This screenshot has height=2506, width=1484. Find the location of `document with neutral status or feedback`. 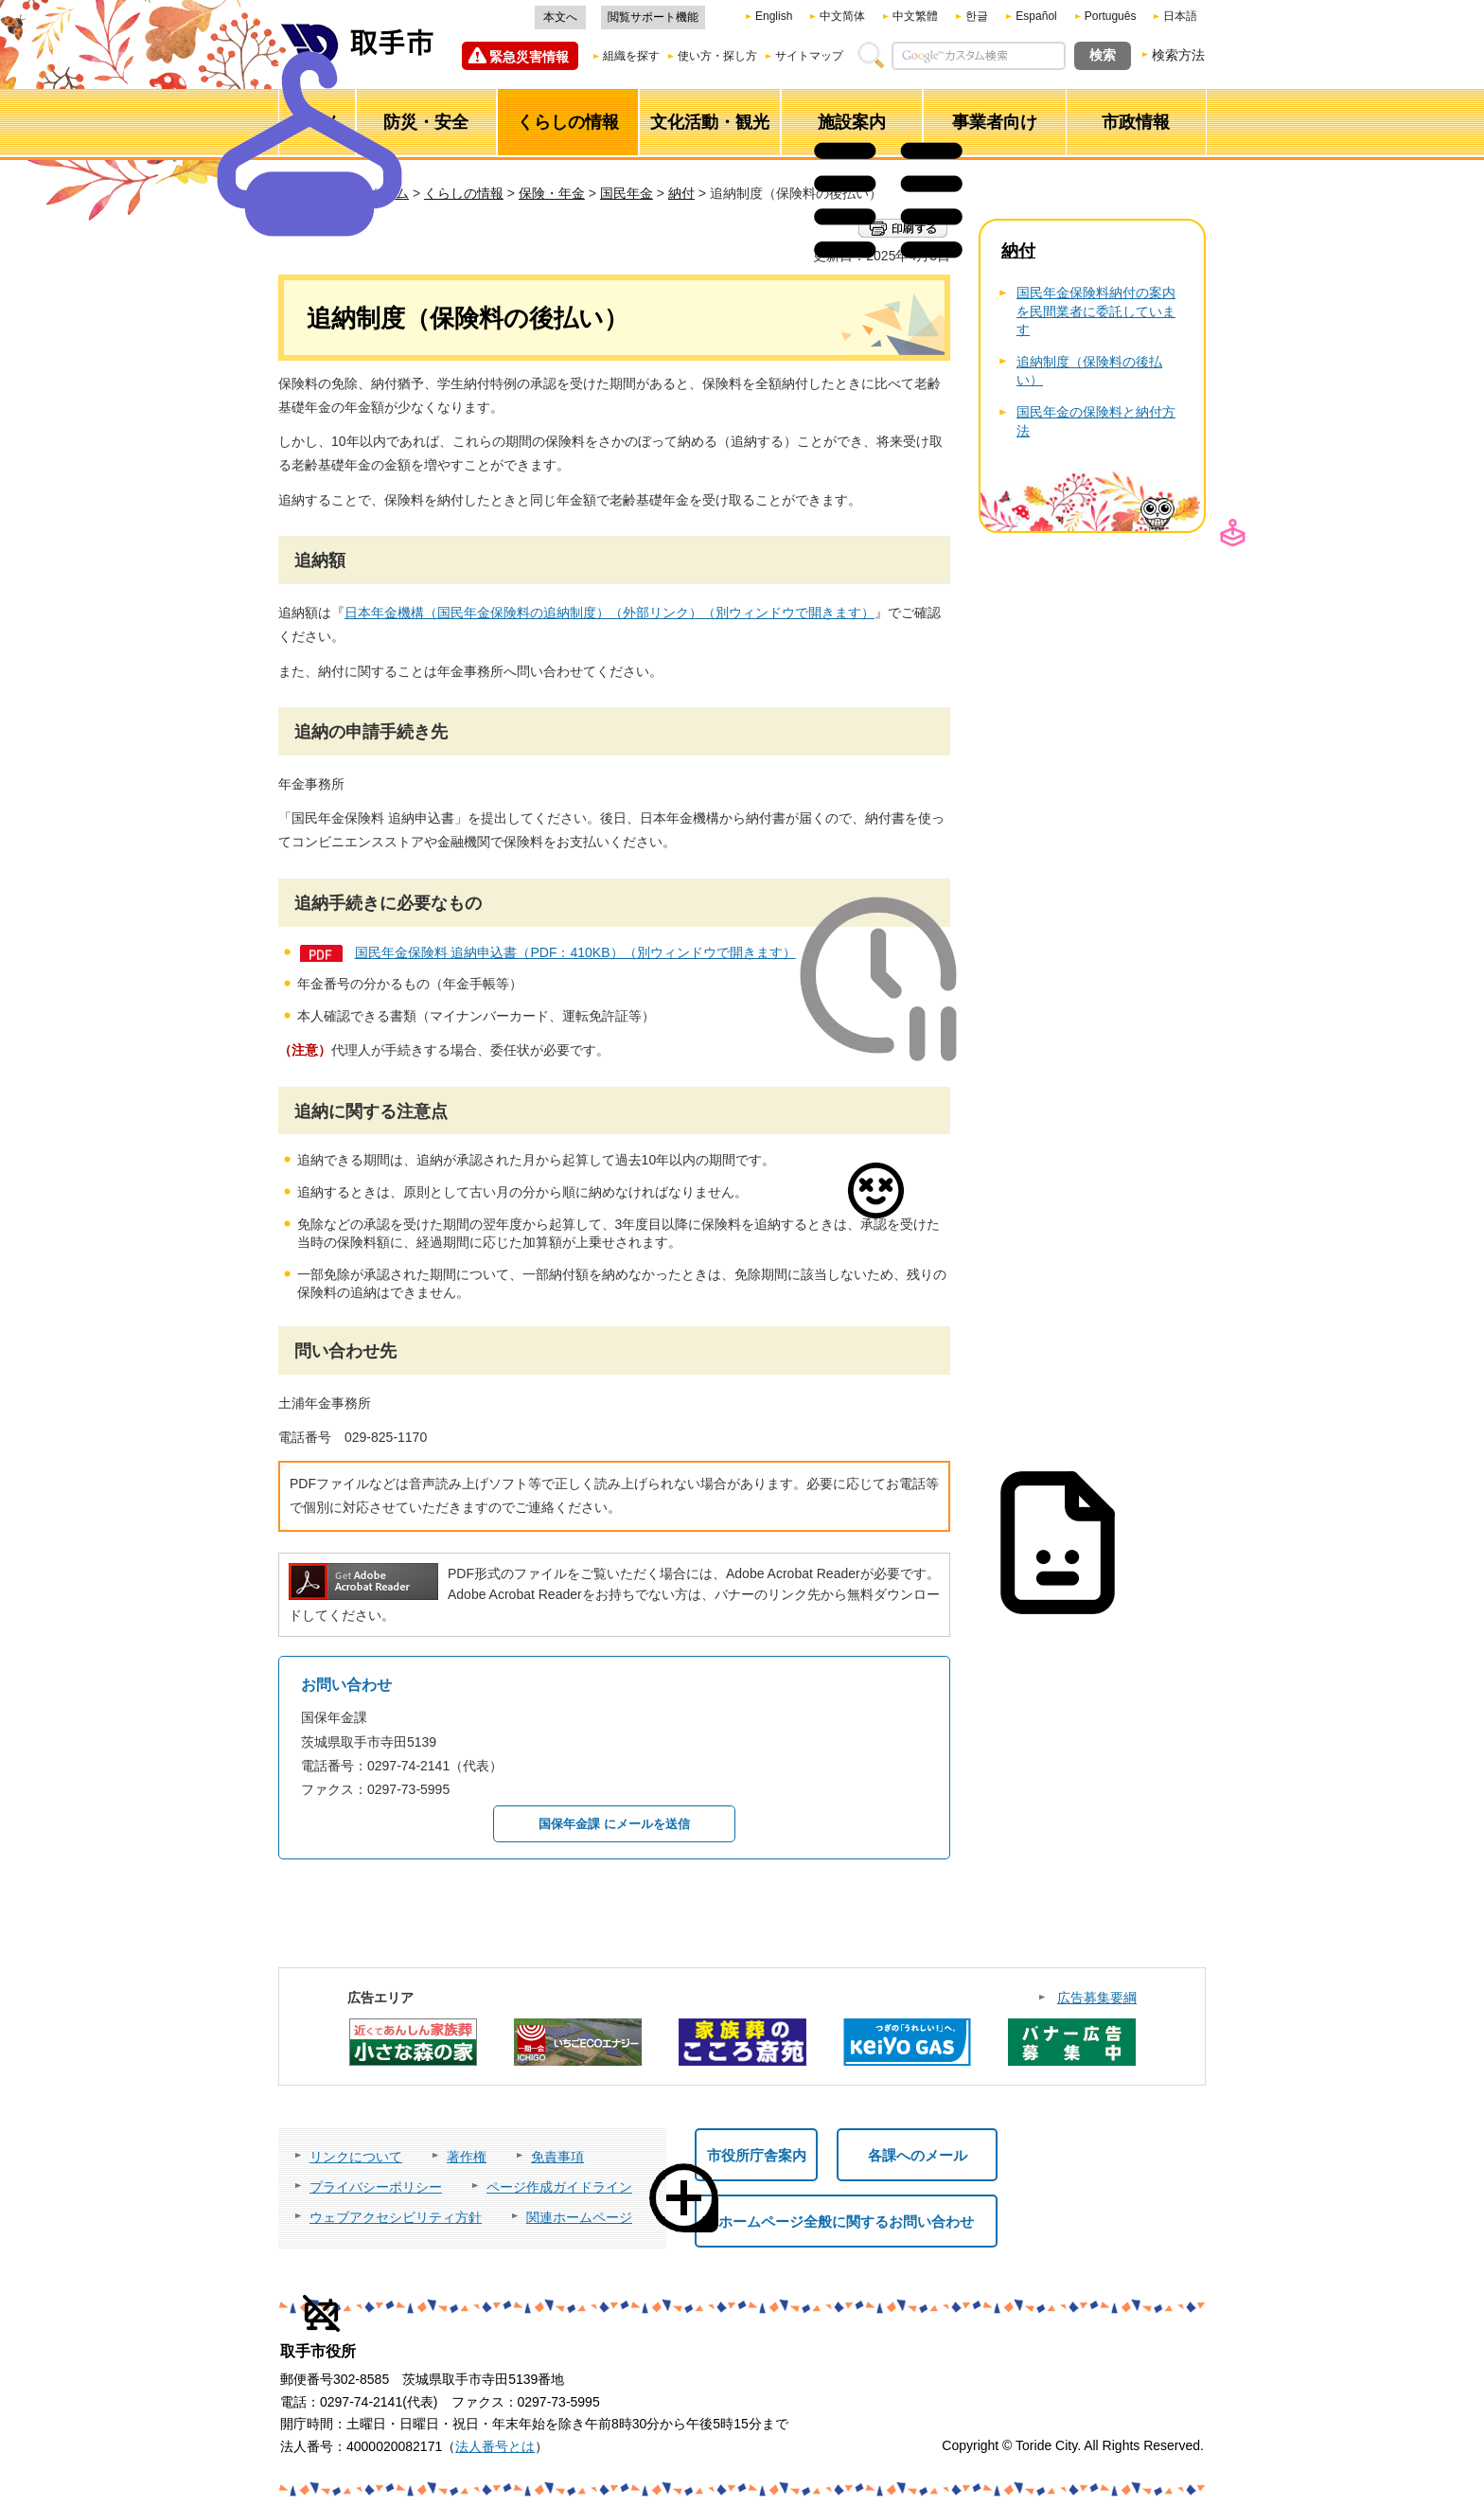

document with neutral status or feedback is located at coordinates (1057, 1542).